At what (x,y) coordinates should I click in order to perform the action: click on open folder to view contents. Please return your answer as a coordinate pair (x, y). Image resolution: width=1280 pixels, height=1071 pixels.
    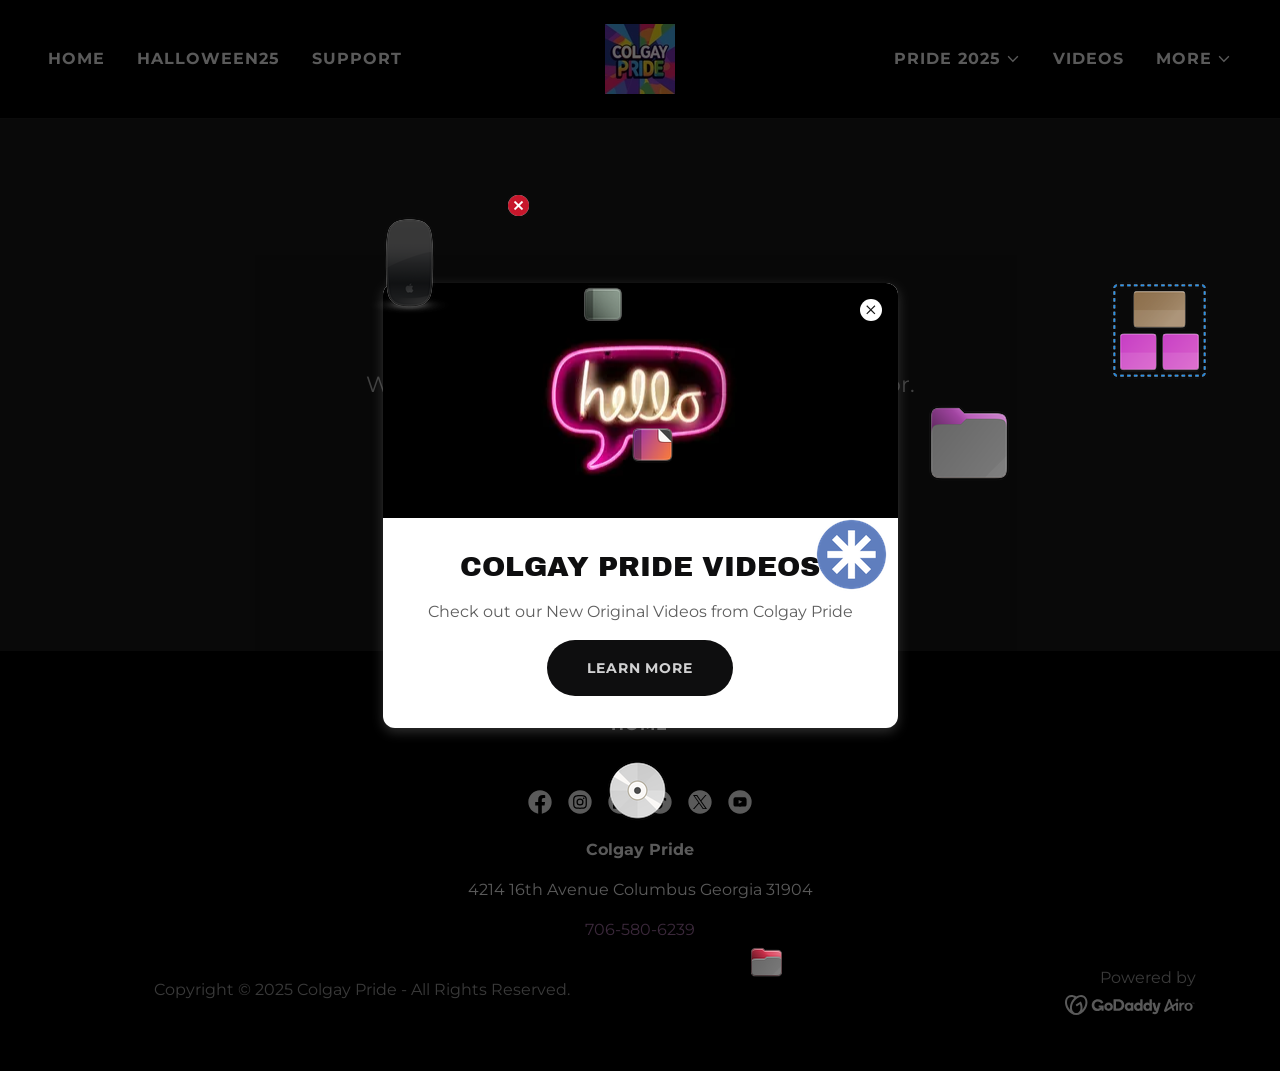
    Looking at the image, I should click on (969, 443).